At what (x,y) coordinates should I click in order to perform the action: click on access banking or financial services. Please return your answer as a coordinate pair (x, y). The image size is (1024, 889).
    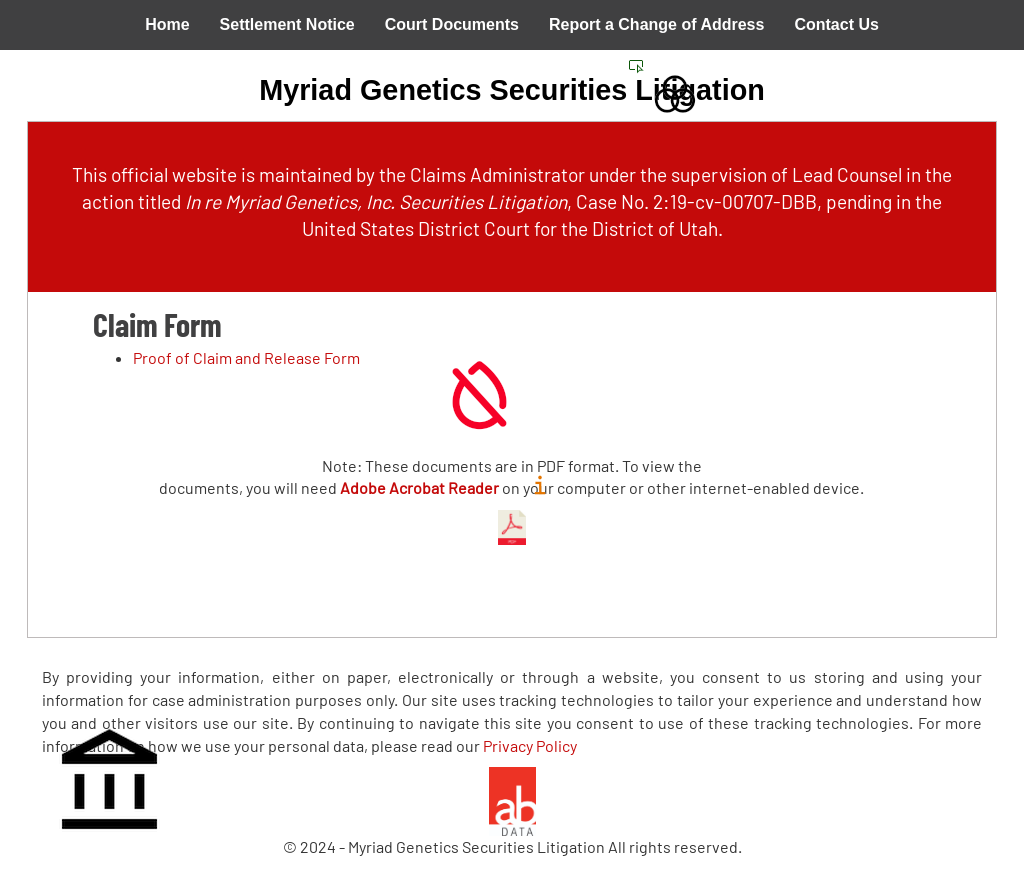
    Looking at the image, I should click on (112, 784).